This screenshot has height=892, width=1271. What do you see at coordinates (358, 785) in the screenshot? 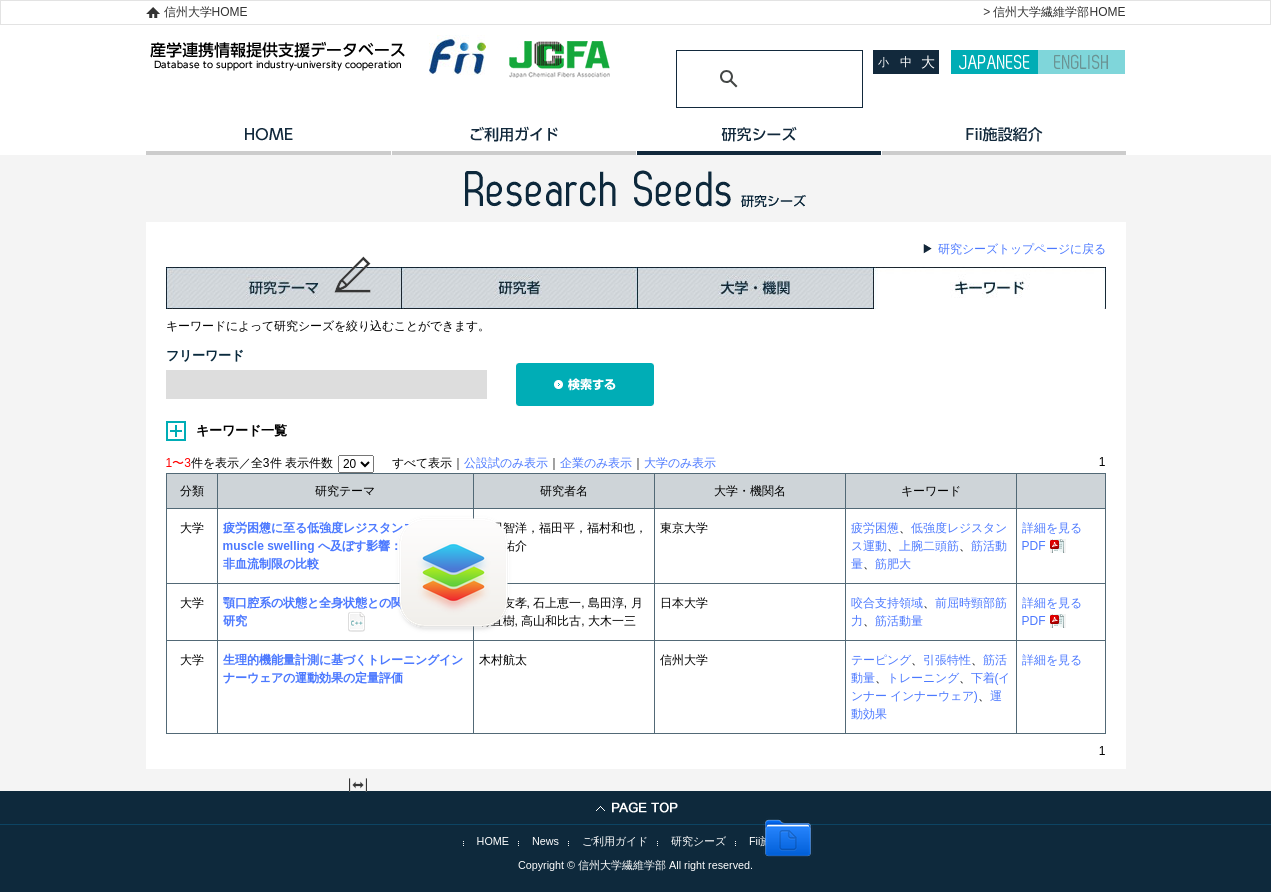
I see `adjust spacing between elements` at bounding box center [358, 785].